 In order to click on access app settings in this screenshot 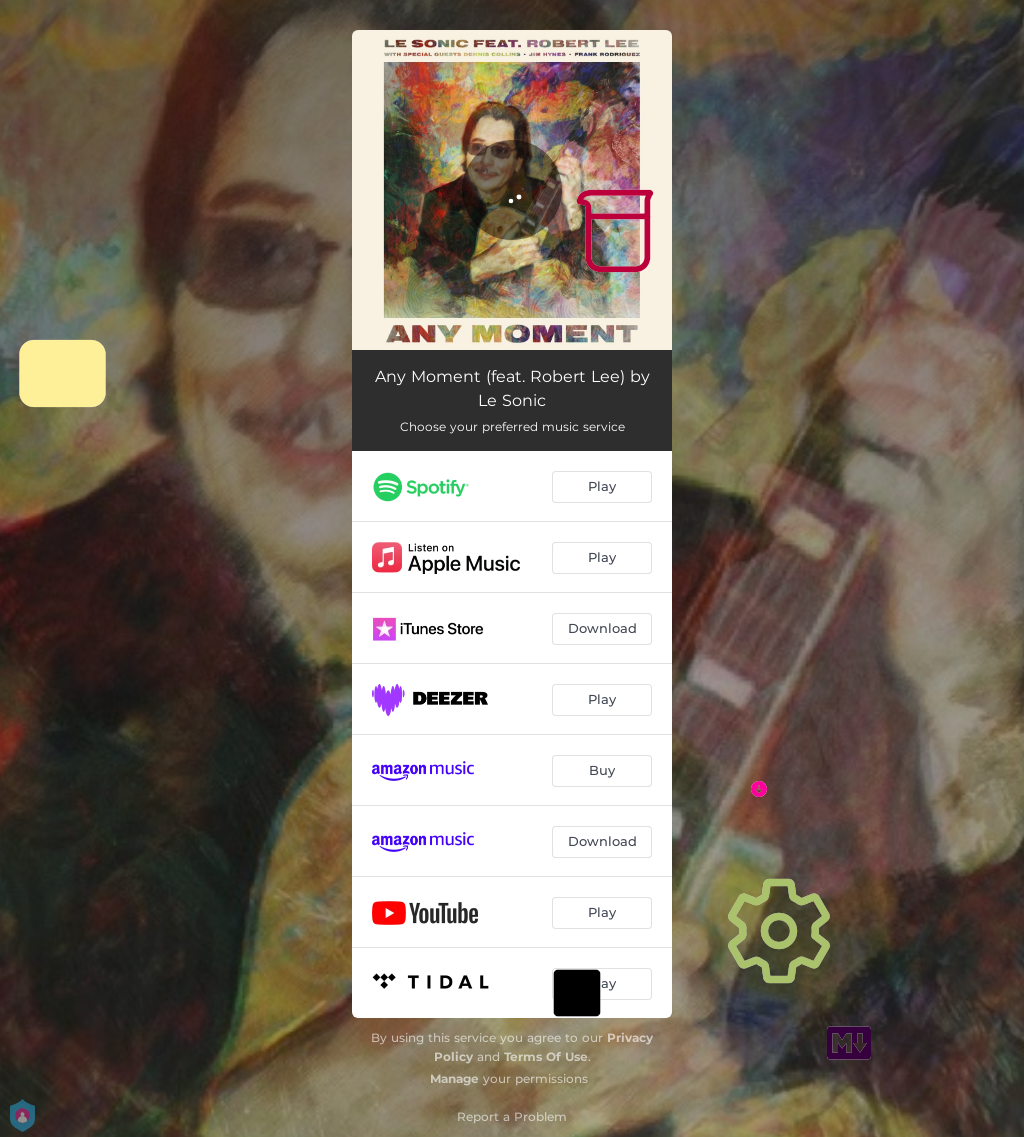, I will do `click(779, 931)`.